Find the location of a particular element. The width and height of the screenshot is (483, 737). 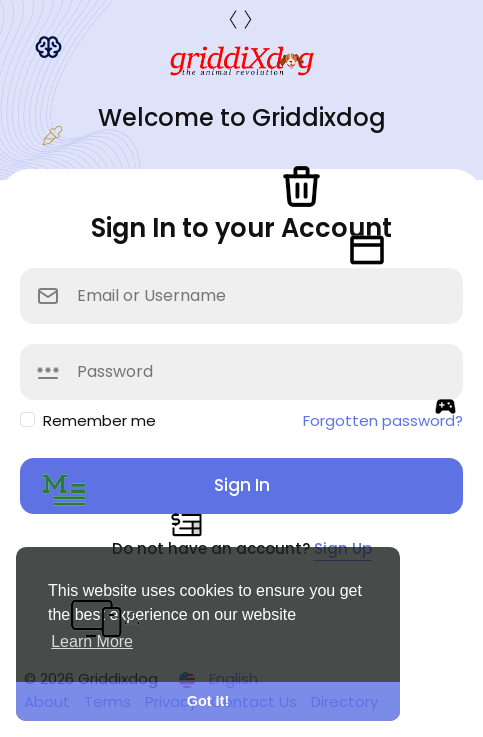

view or edit source code is located at coordinates (240, 19).